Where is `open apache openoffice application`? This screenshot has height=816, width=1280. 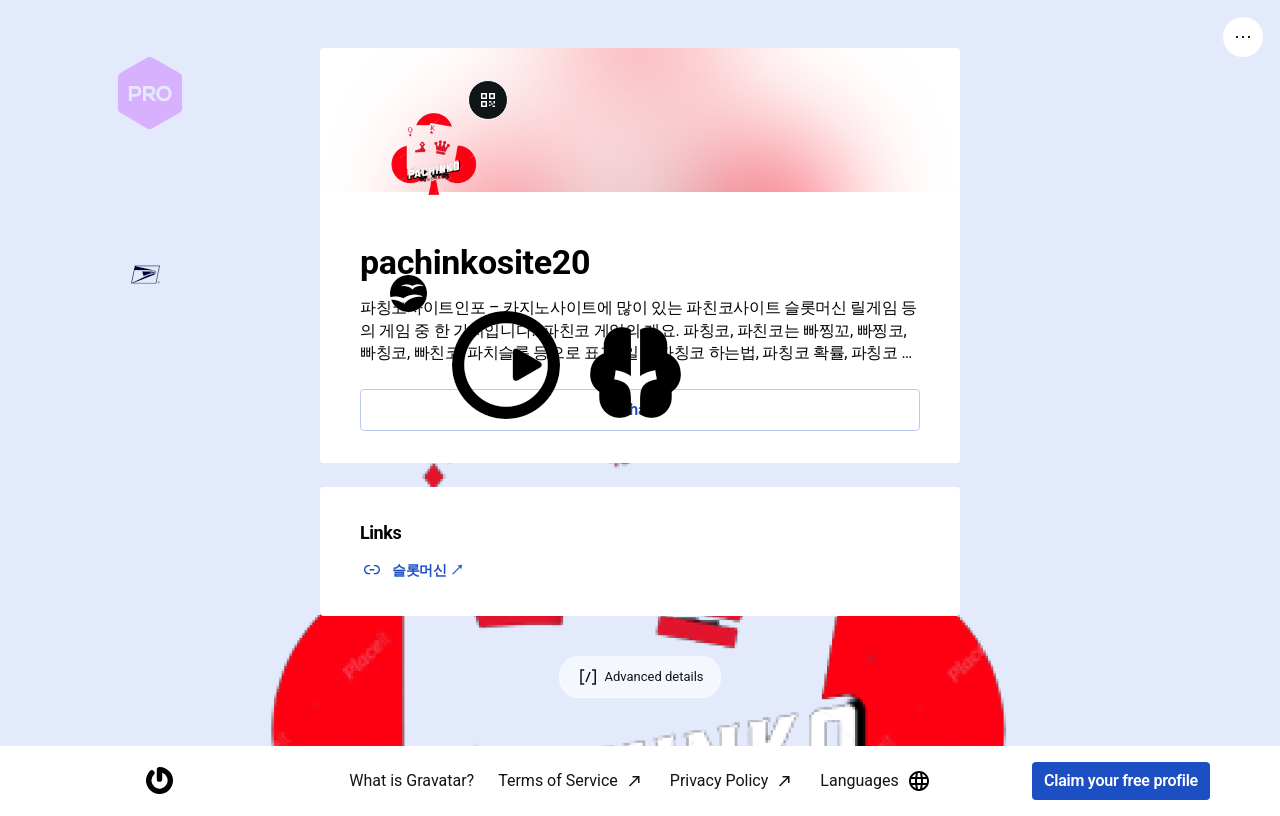
open apache openoffice application is located at coordinates (408, 293).